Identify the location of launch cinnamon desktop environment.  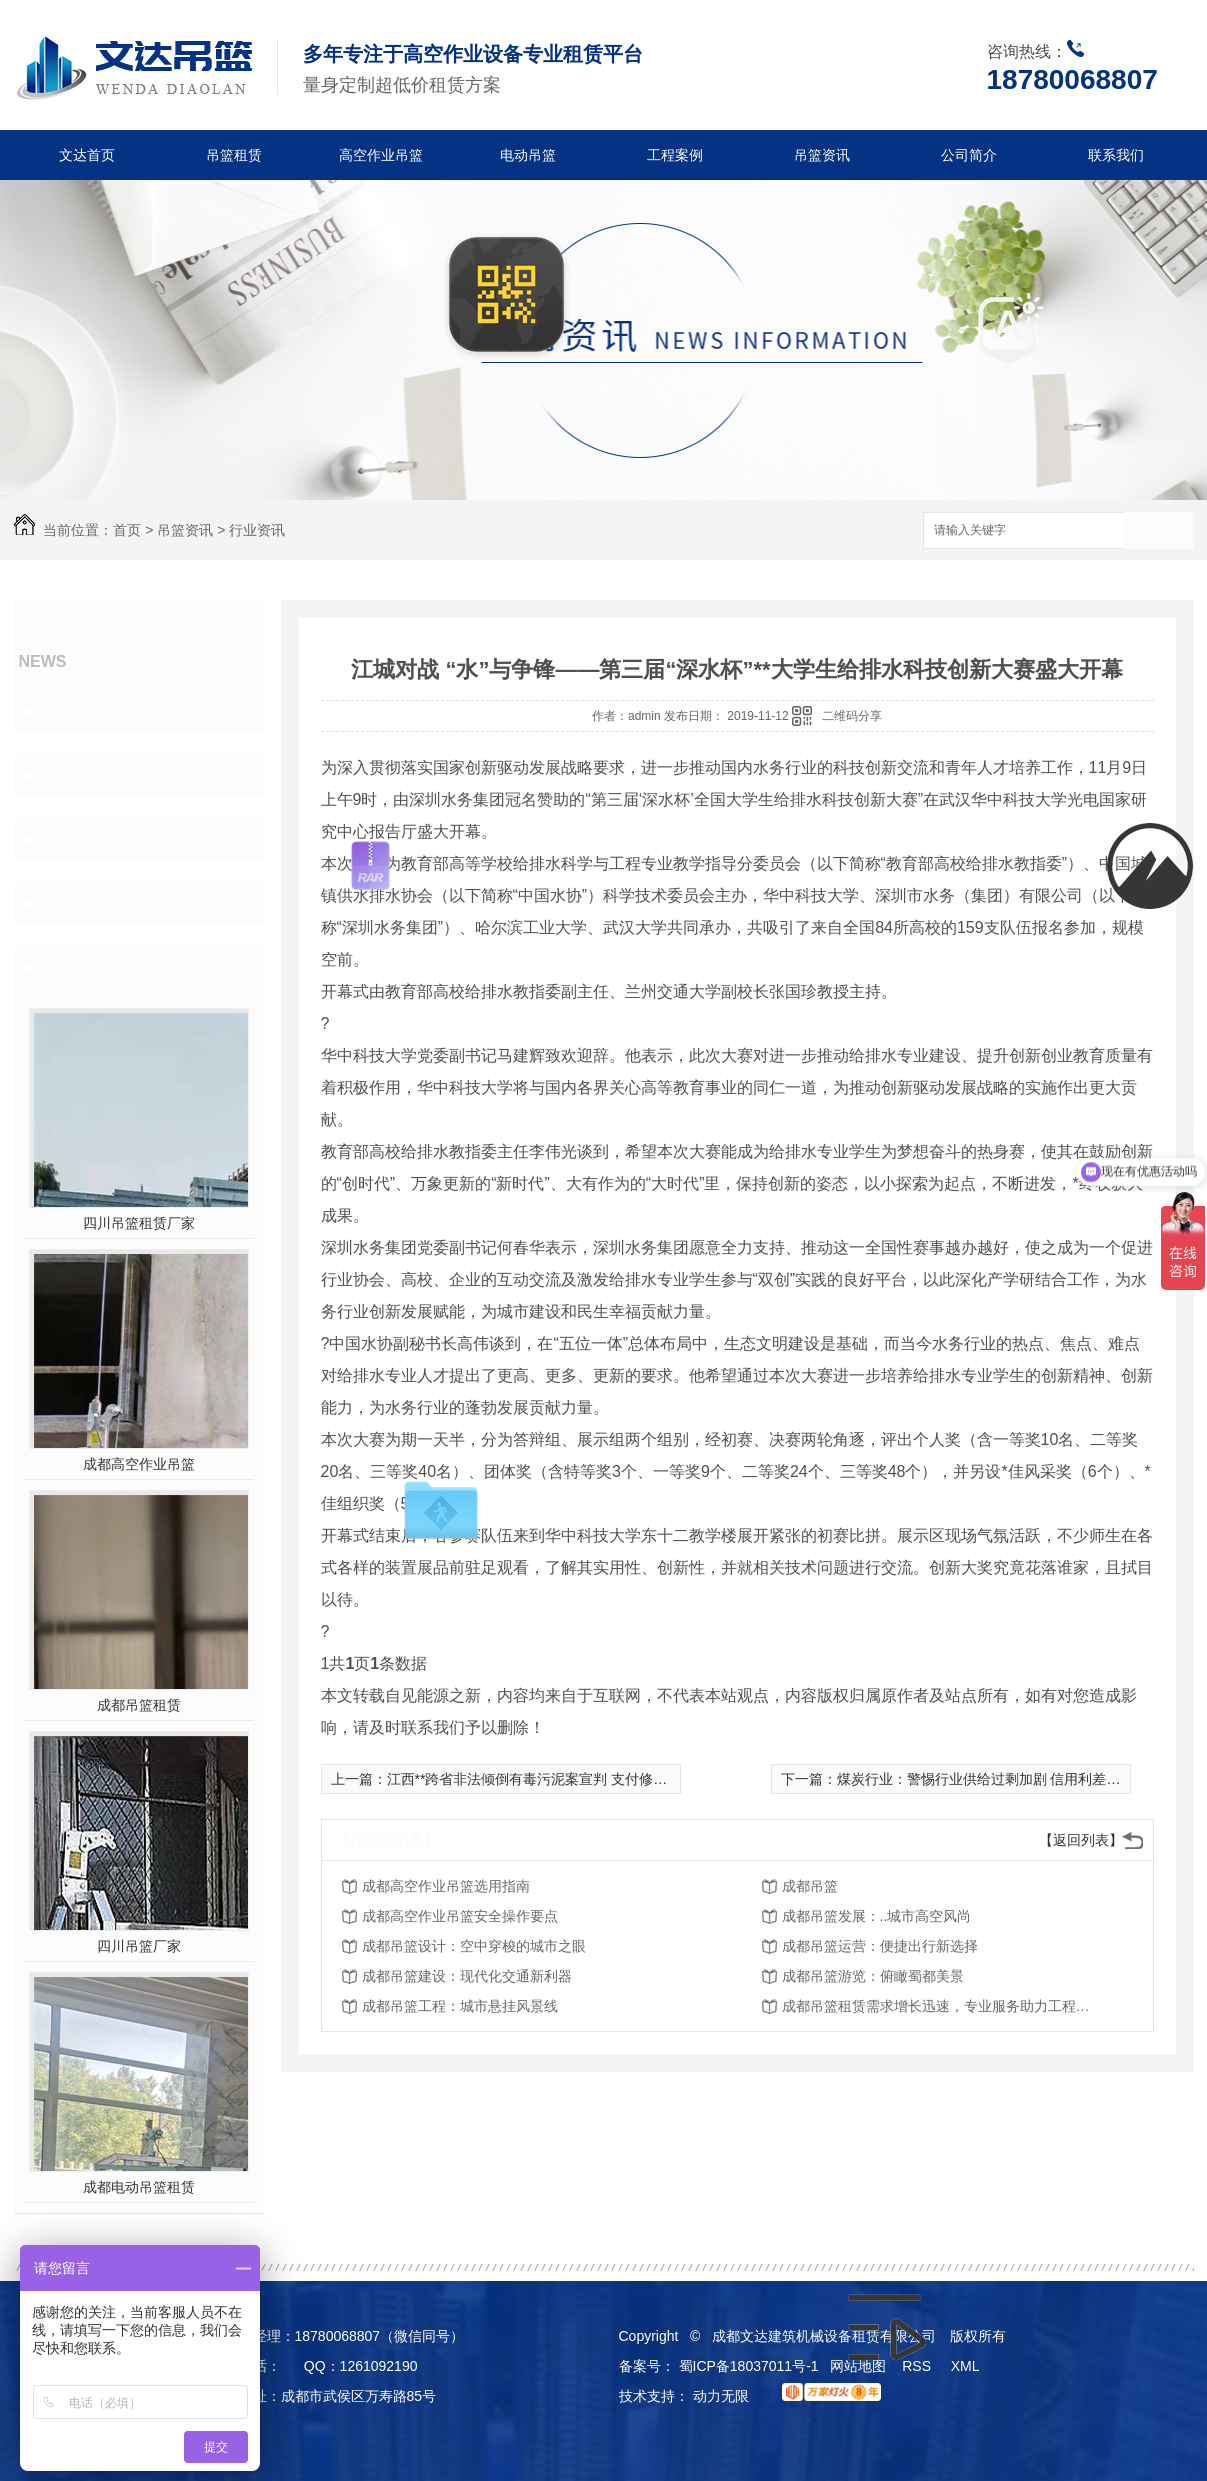
(1150, 866).